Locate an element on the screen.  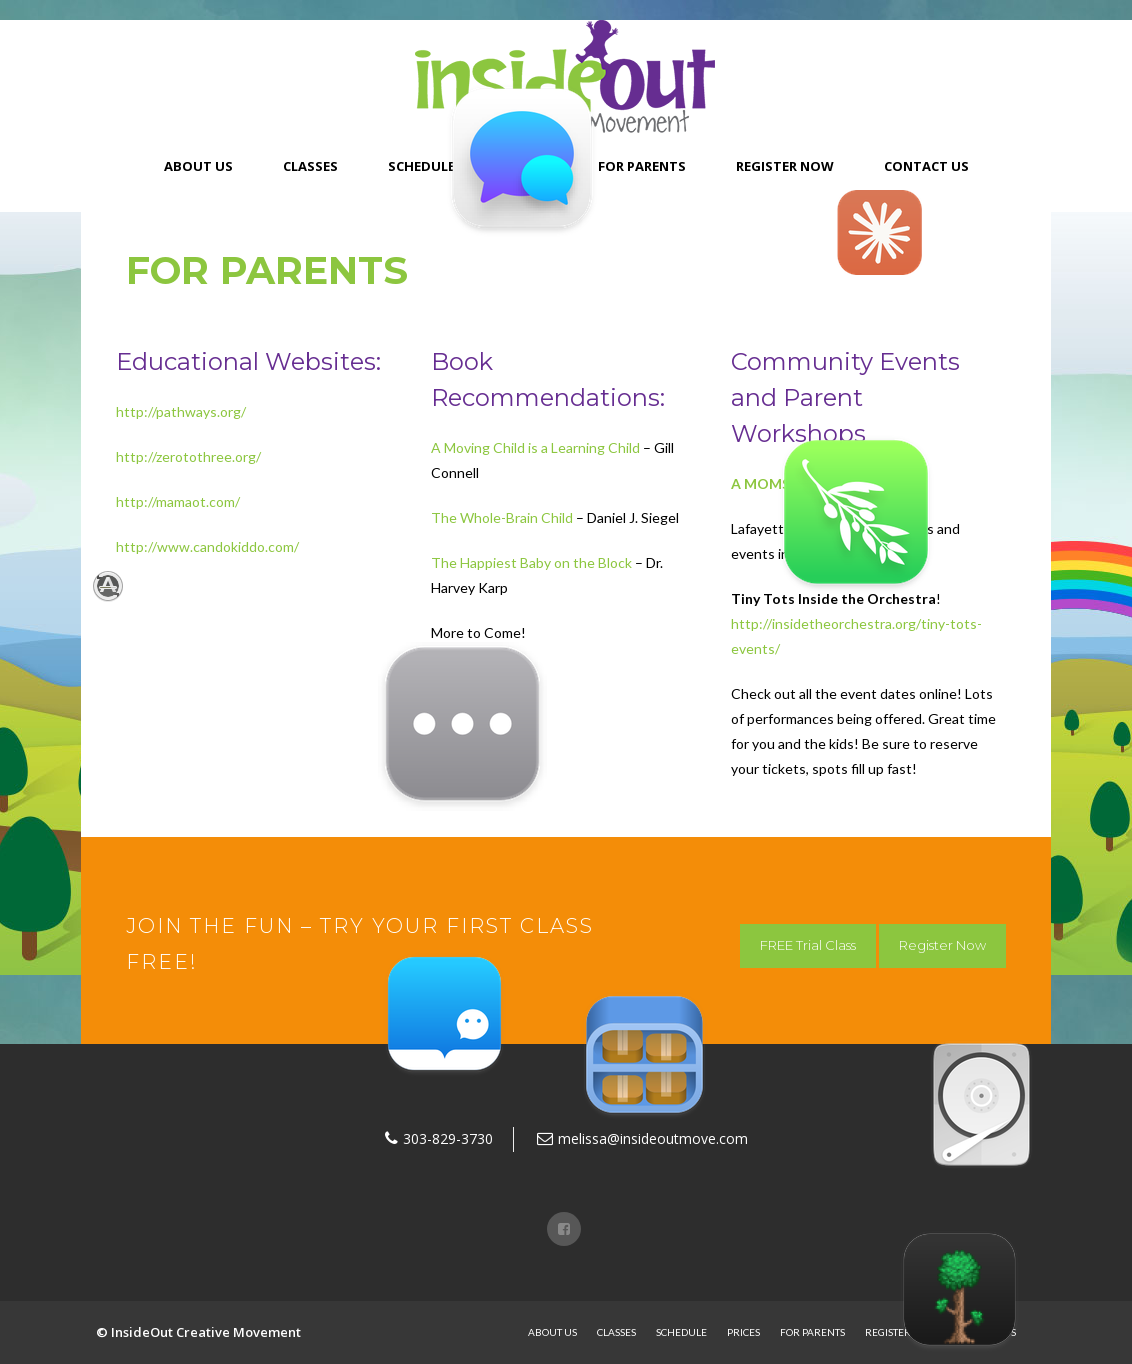
open notification preferences is located at coordinates (522, 158).